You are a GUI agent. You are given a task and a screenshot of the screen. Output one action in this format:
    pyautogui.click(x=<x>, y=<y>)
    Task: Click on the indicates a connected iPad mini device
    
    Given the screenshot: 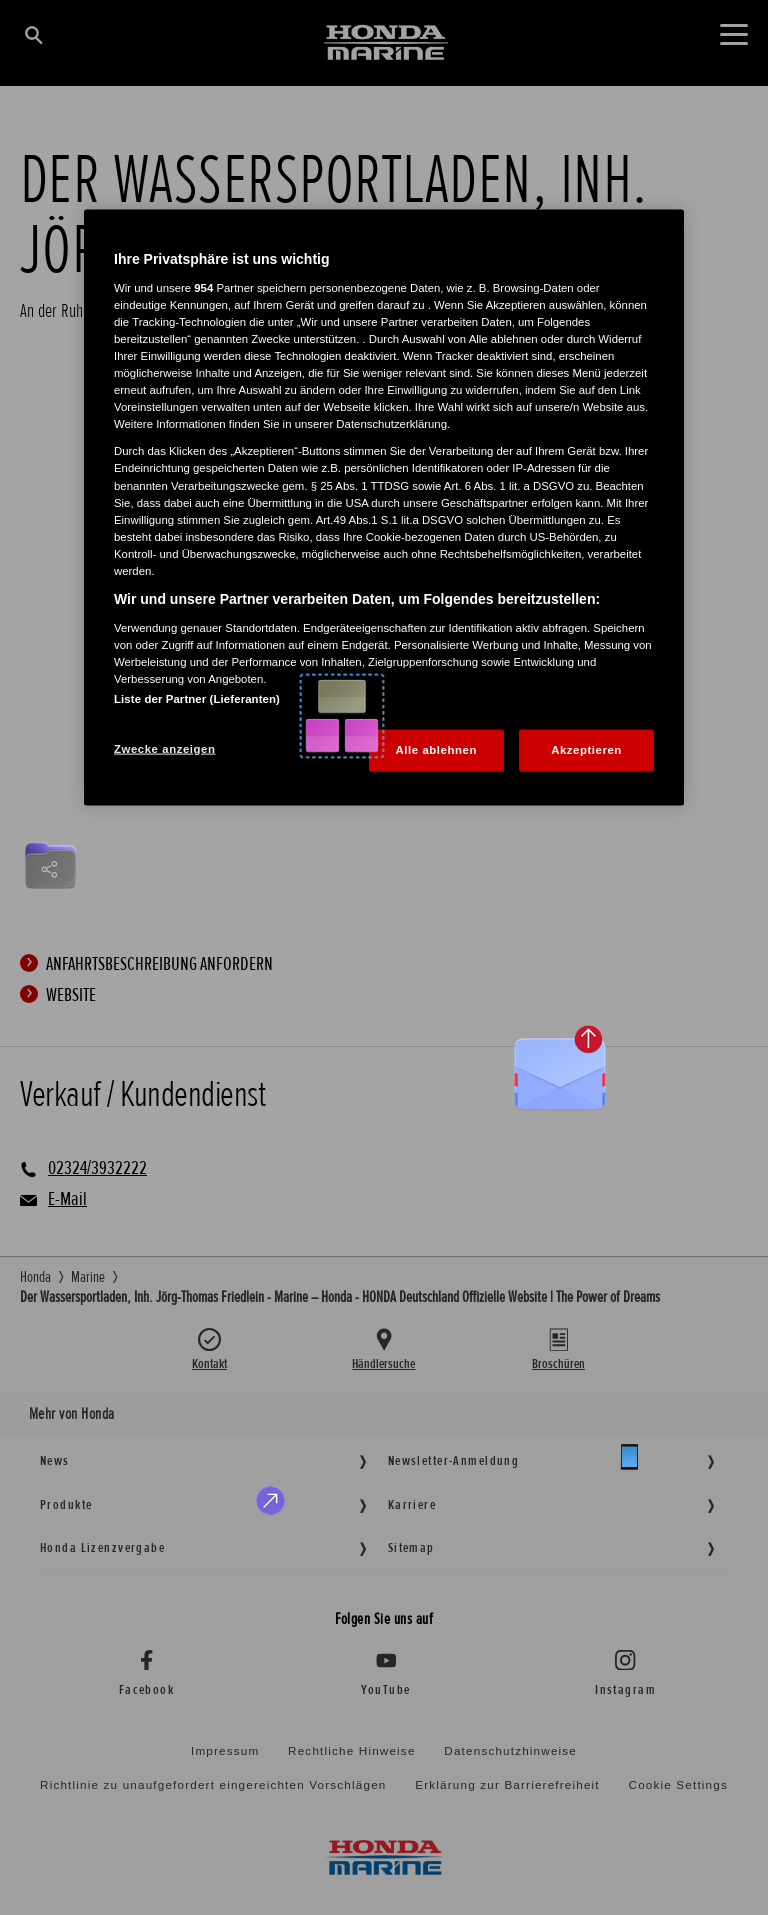 What is the action you would take?
    pyautogui.click(x=629, y=1454)
    